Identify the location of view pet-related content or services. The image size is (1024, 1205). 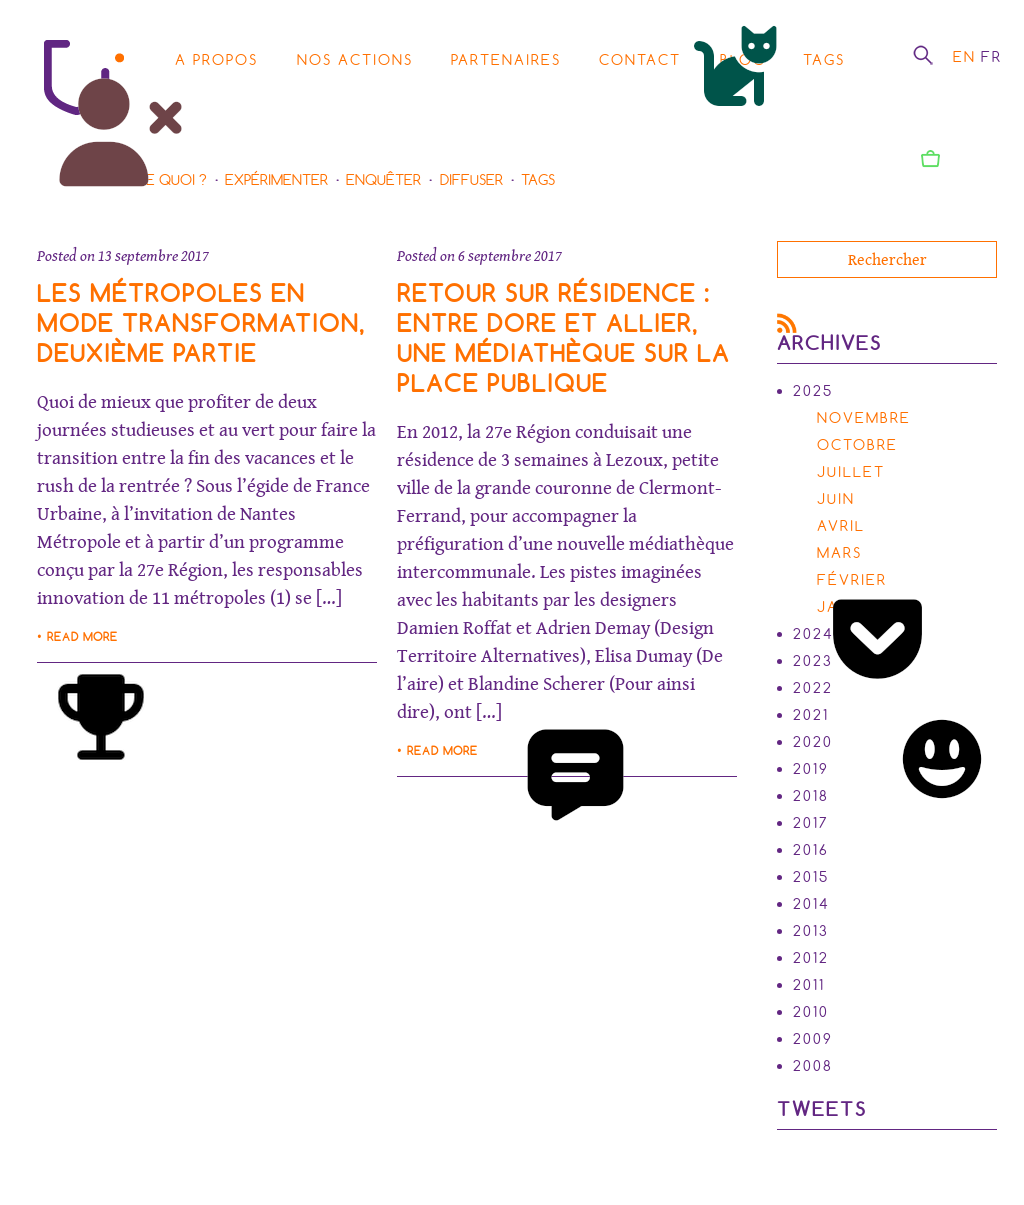
(734, 66).